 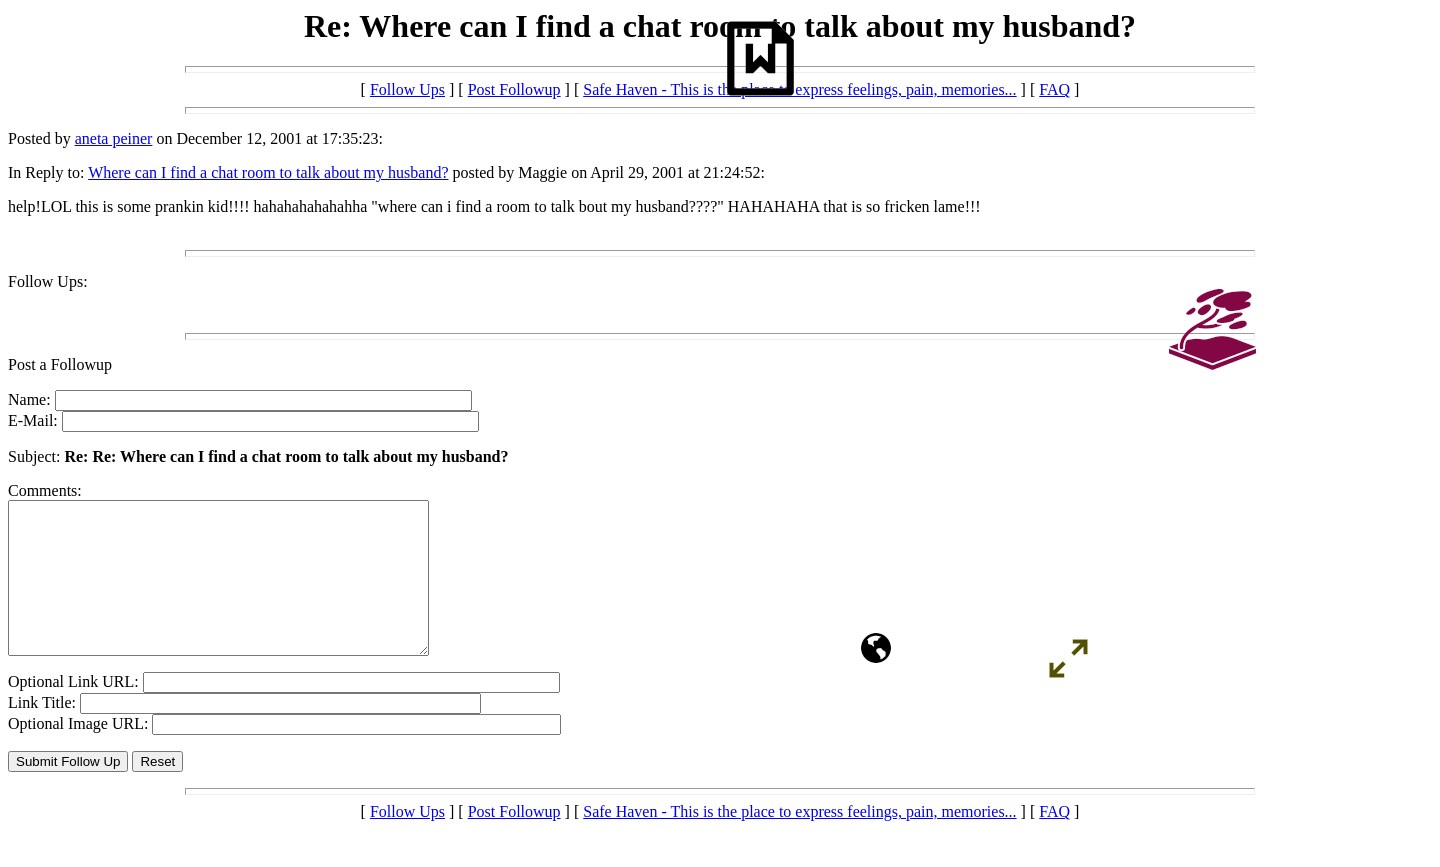 What do you see at coordinates (1068, 658) in the screenshot?
I see `expand content to full screen` at bounding box center [1068, 658].